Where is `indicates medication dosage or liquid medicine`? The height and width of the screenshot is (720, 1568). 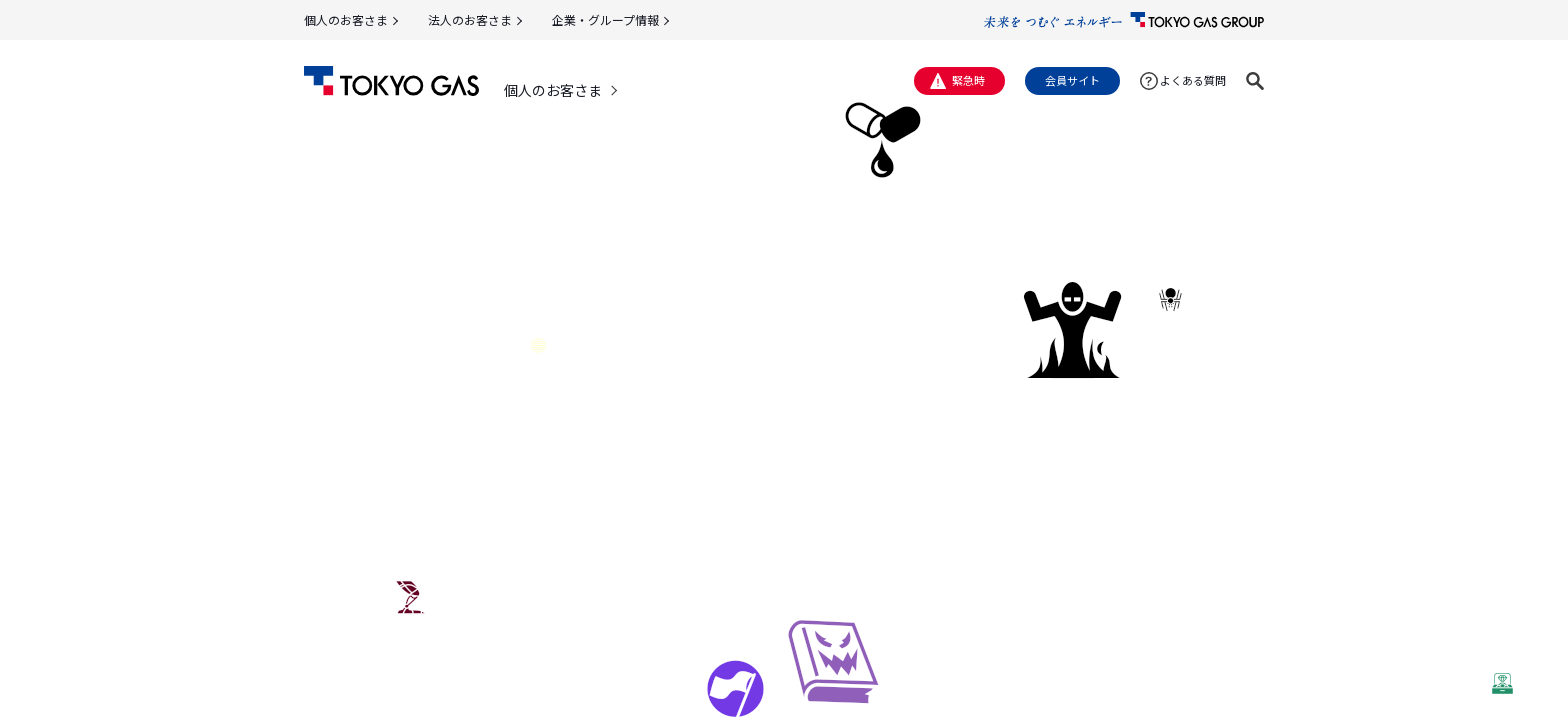 indicates medication dosage or liquid medicine is located at coordinates (883, 140).